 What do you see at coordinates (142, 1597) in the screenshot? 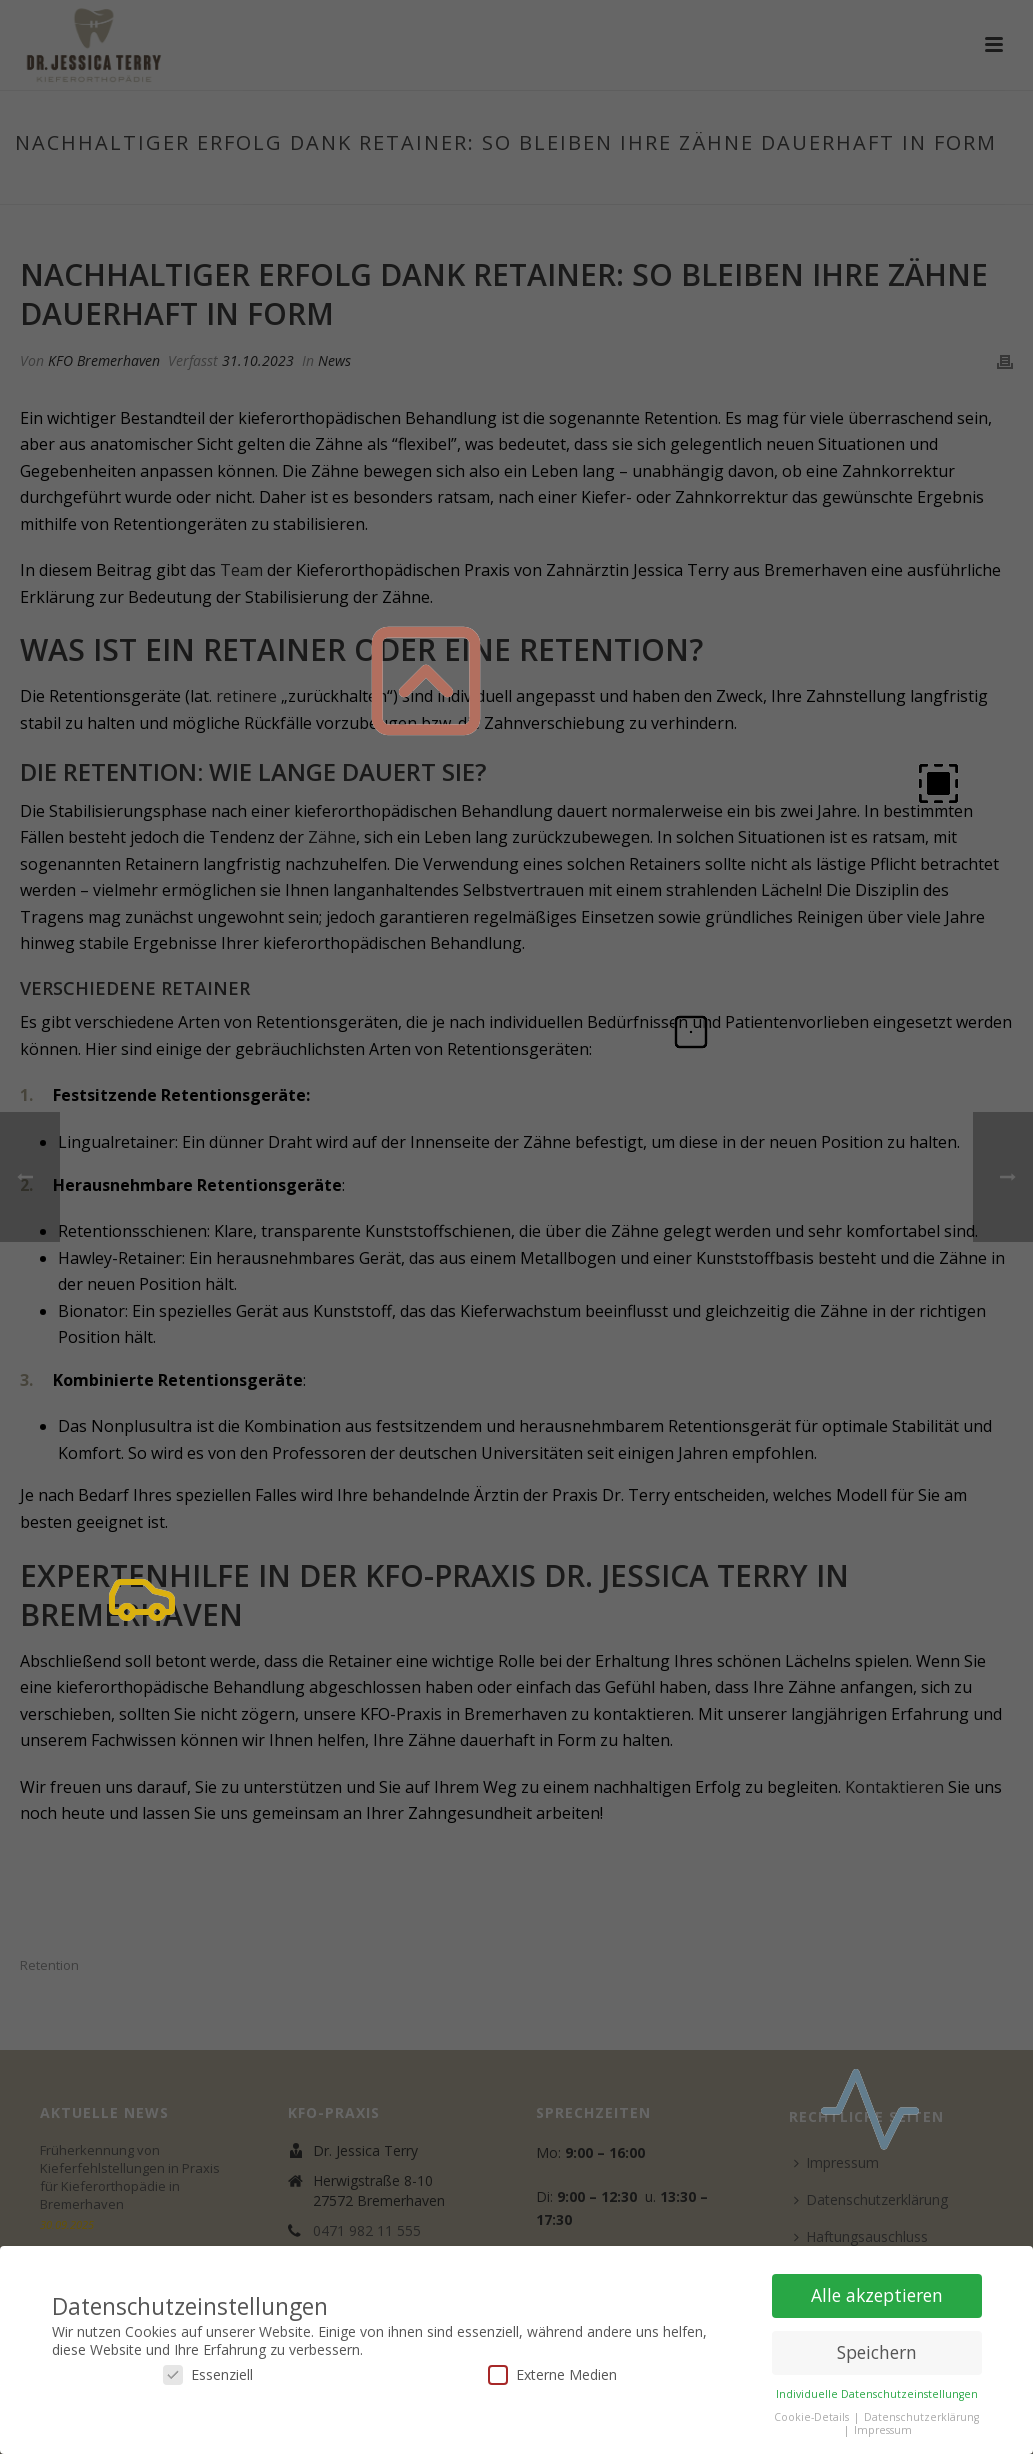
I see `access vehicle or driving settings` at bounding box center [142, 1597].